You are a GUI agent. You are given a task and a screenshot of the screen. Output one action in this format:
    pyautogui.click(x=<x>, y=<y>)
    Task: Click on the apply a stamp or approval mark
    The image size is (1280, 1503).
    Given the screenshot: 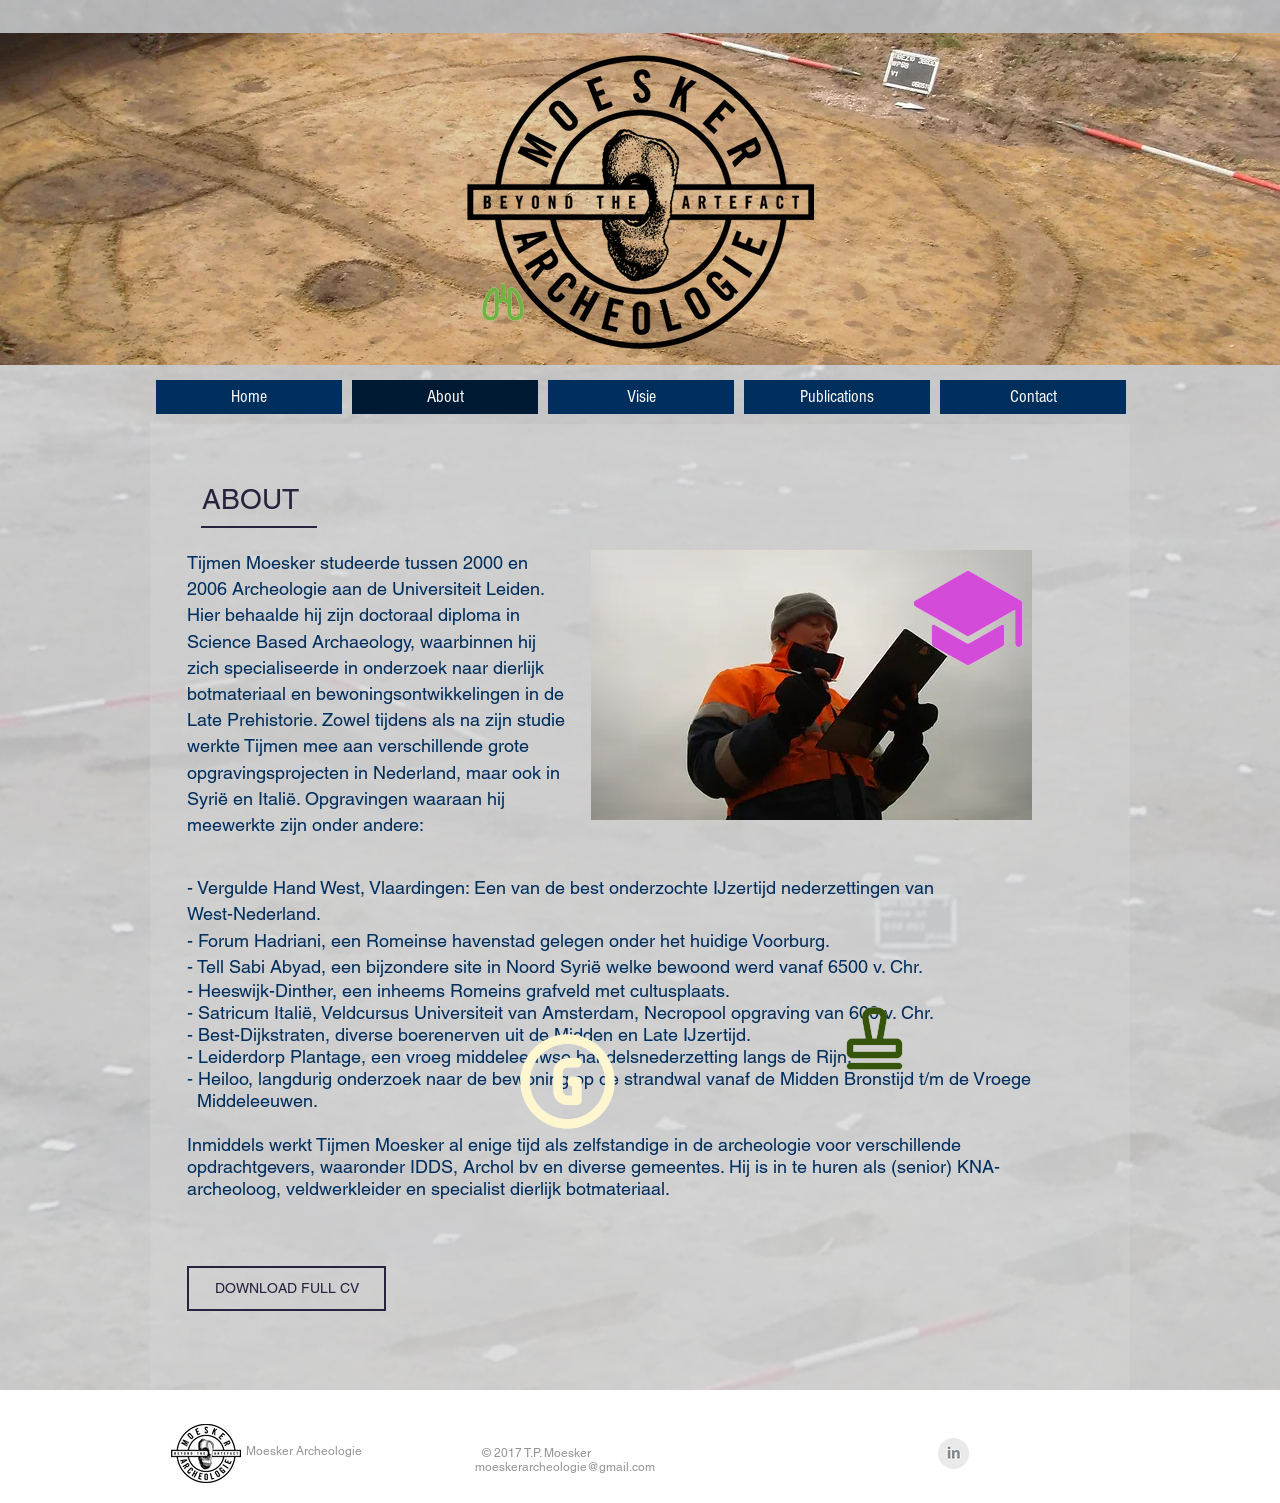 What is the action you would take?
    pyautogui.click(x=874, y=1039)
    